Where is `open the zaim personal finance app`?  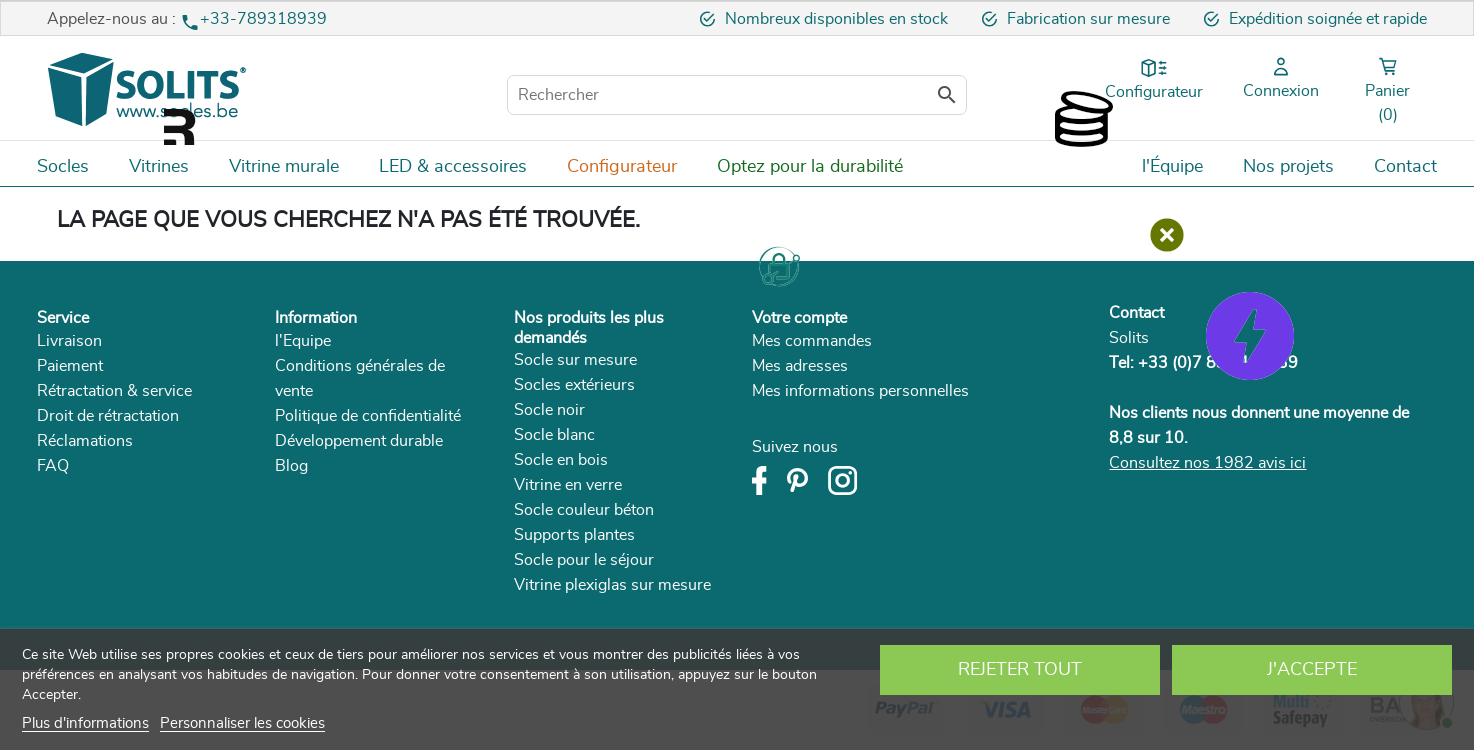 open the zaim personal finance app is located at coordinates (1084, 119).